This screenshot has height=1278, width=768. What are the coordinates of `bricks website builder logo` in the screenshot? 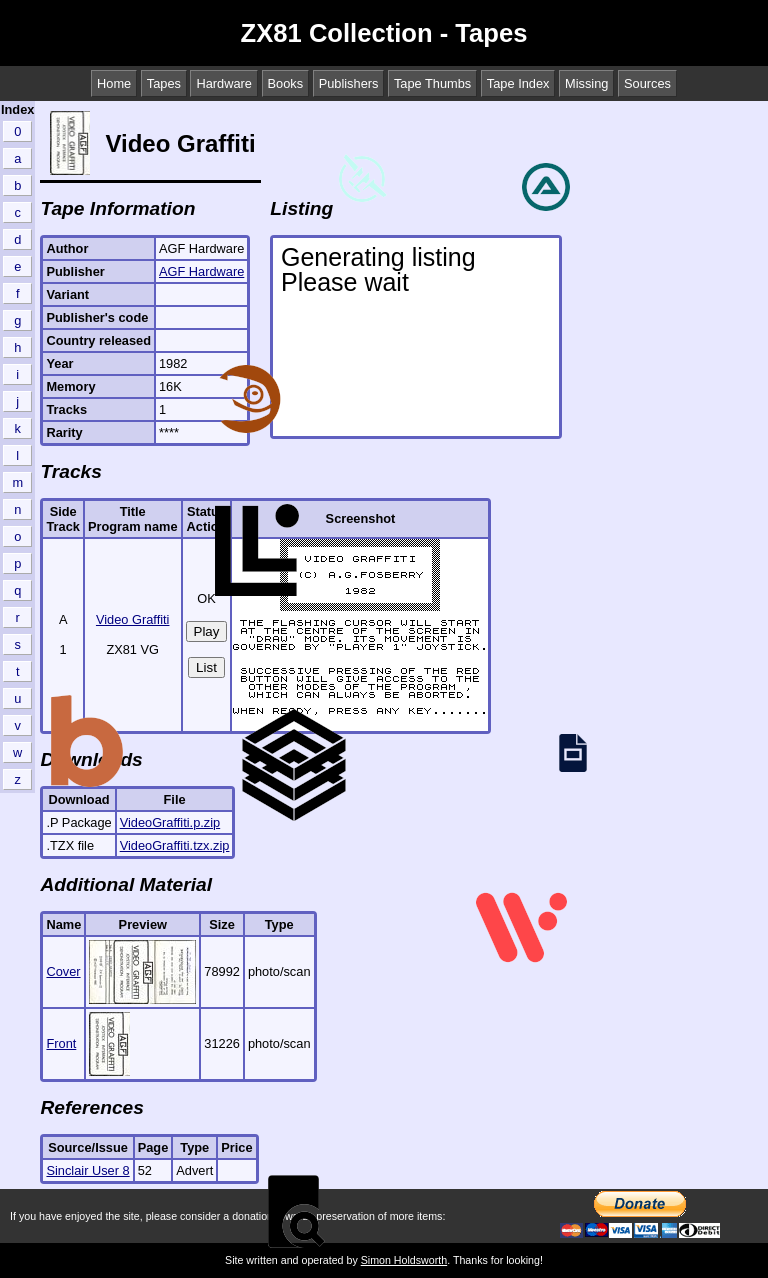 It's located at (87, 741).